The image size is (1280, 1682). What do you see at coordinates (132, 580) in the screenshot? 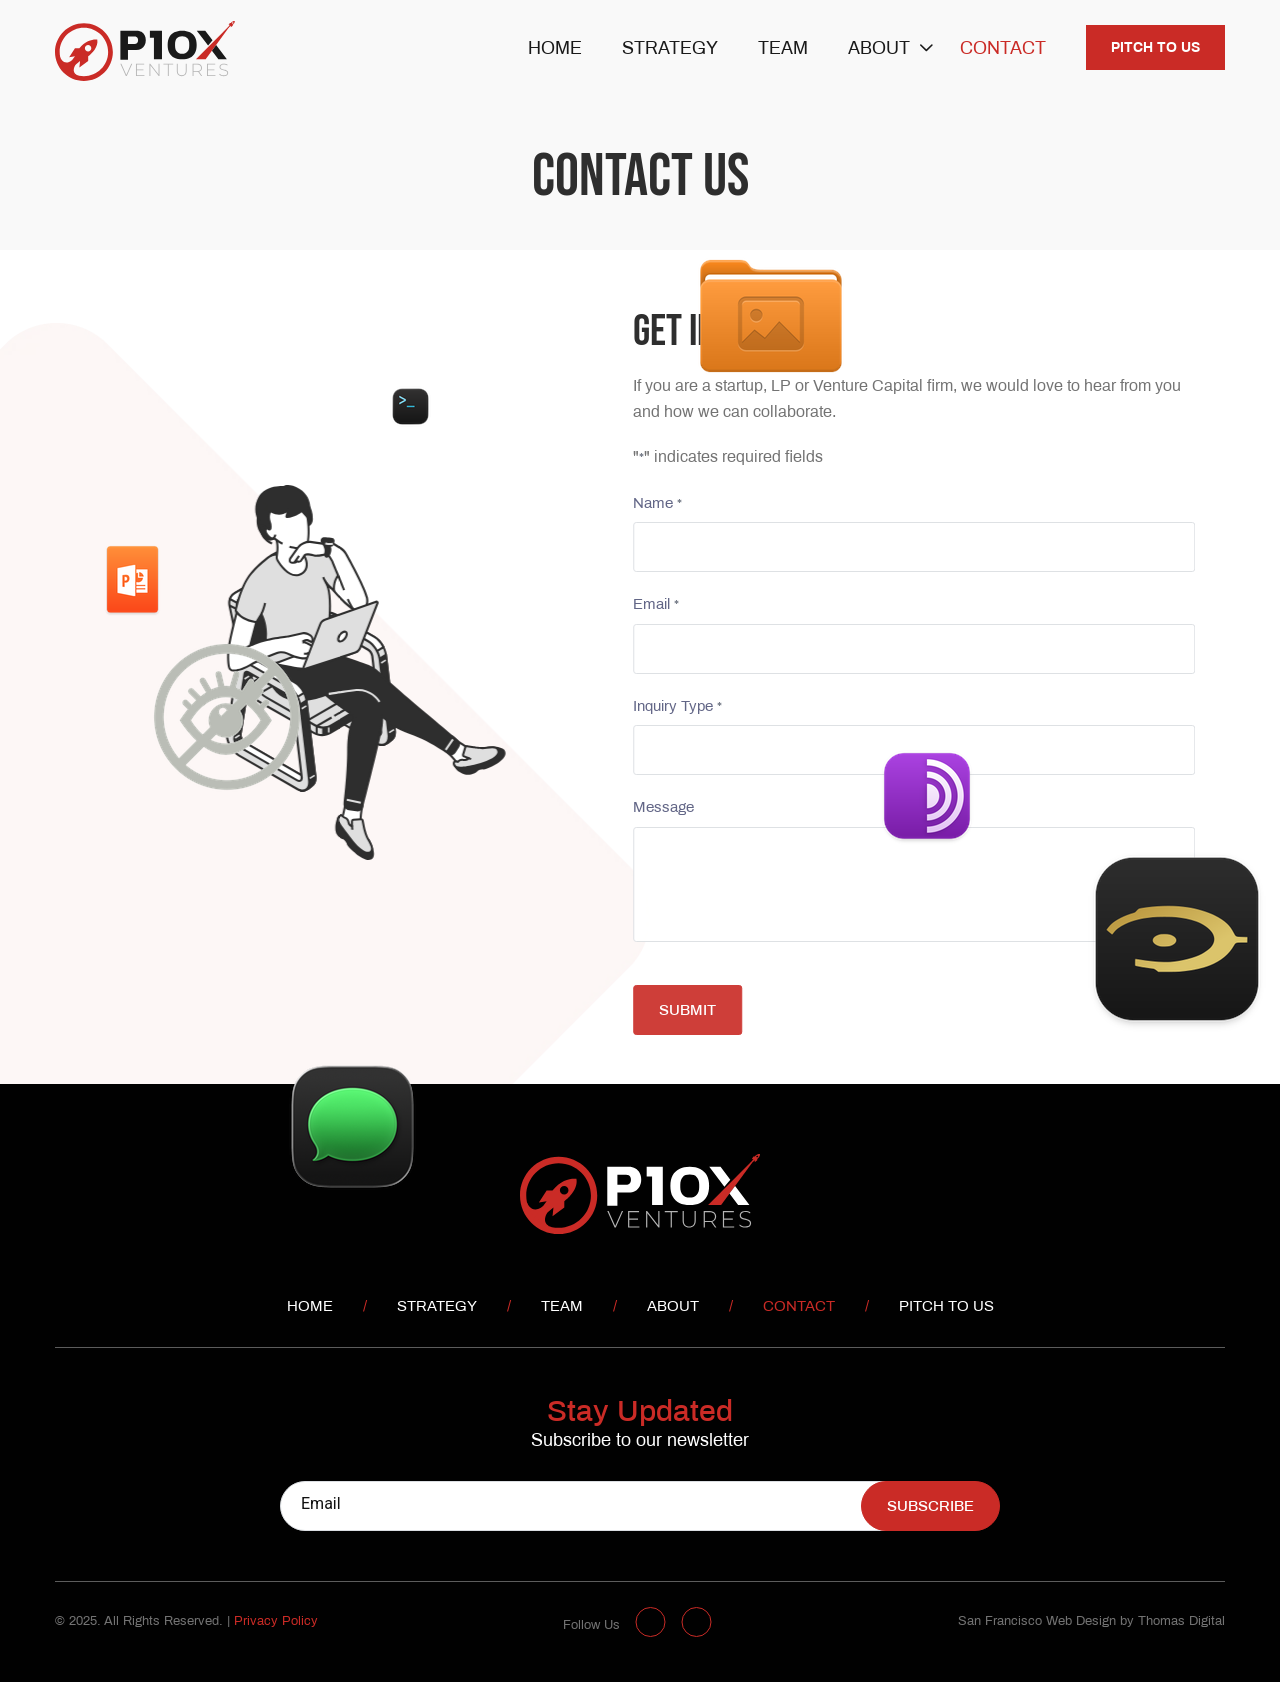
I see `presentation template file type indicator` at bounding box center [132, 580].